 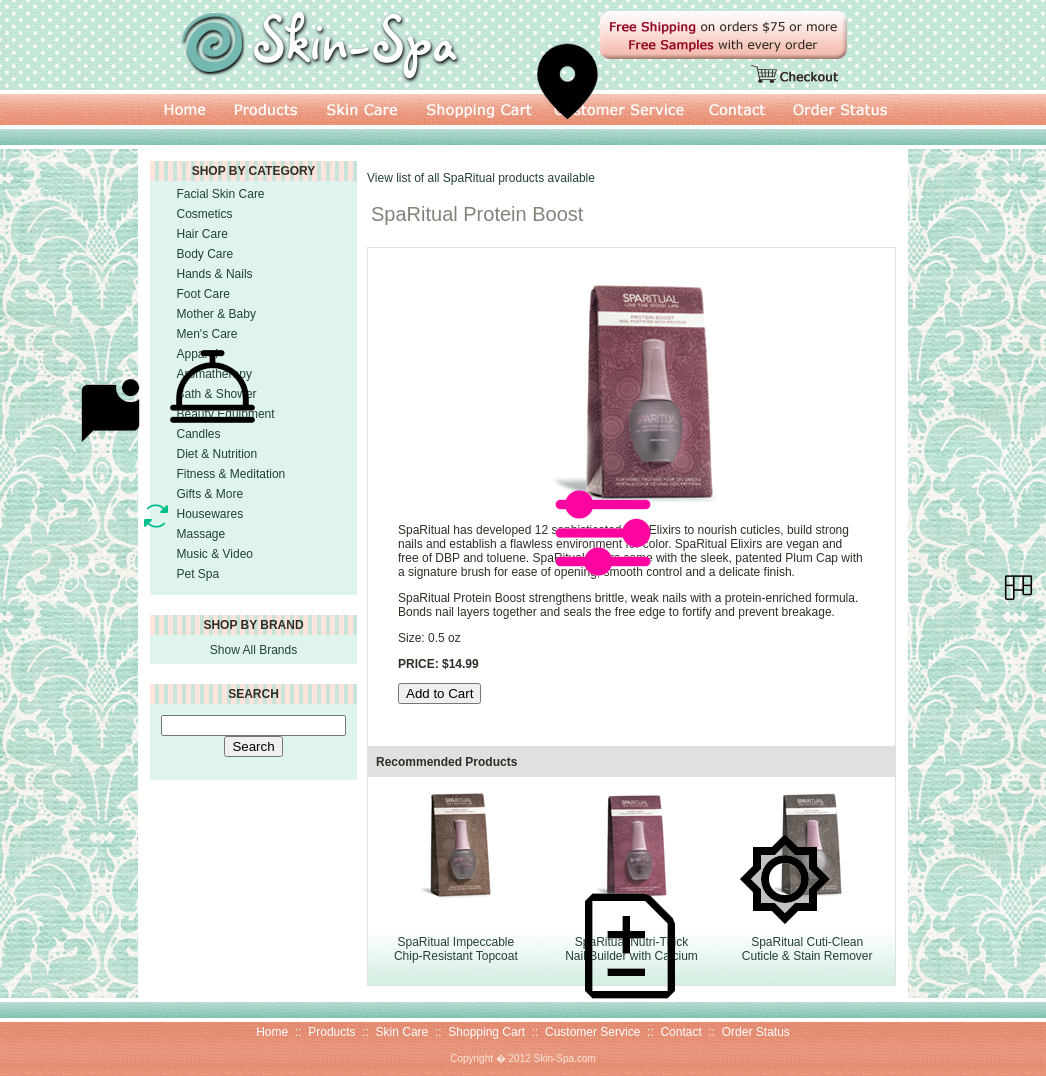 I want to click on decrease screen brightness, so click(x=785, y=879).